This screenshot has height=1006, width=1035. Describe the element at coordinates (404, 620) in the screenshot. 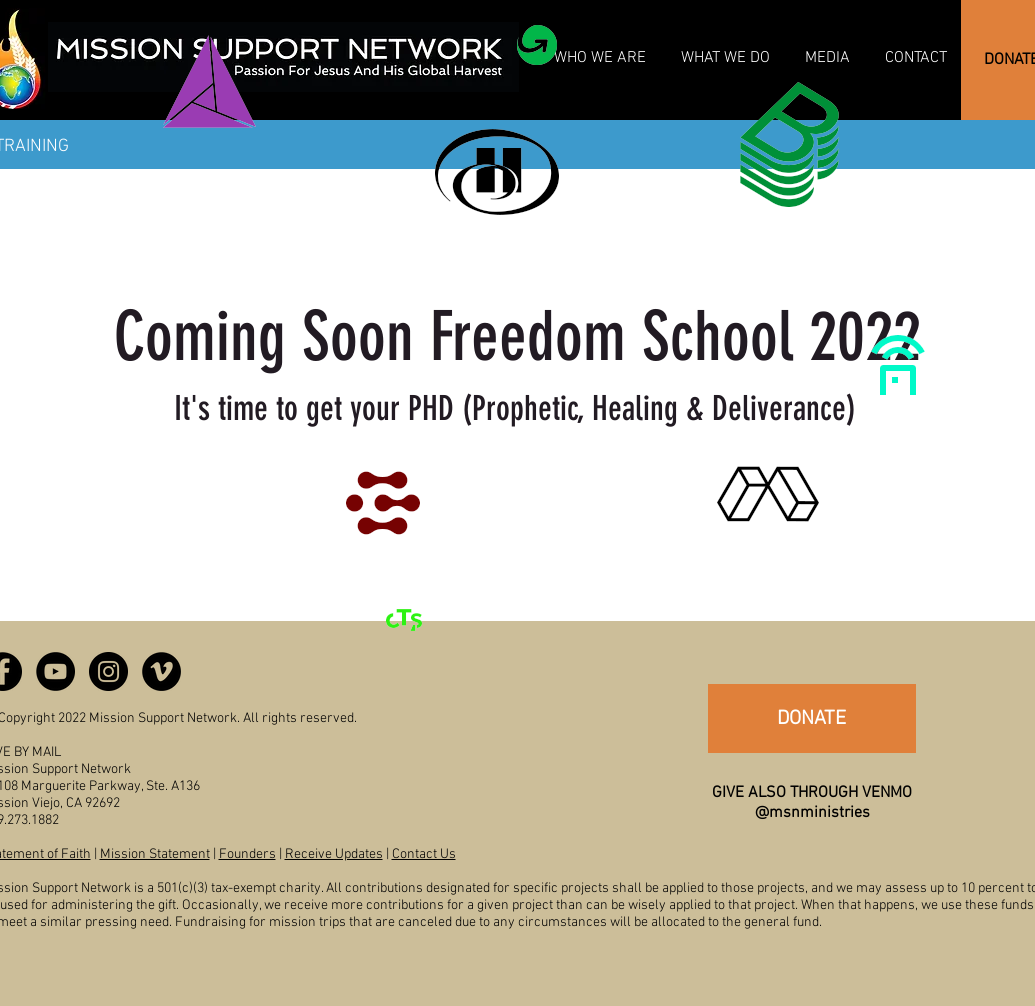

I see `CTS corporation logo` at that location.